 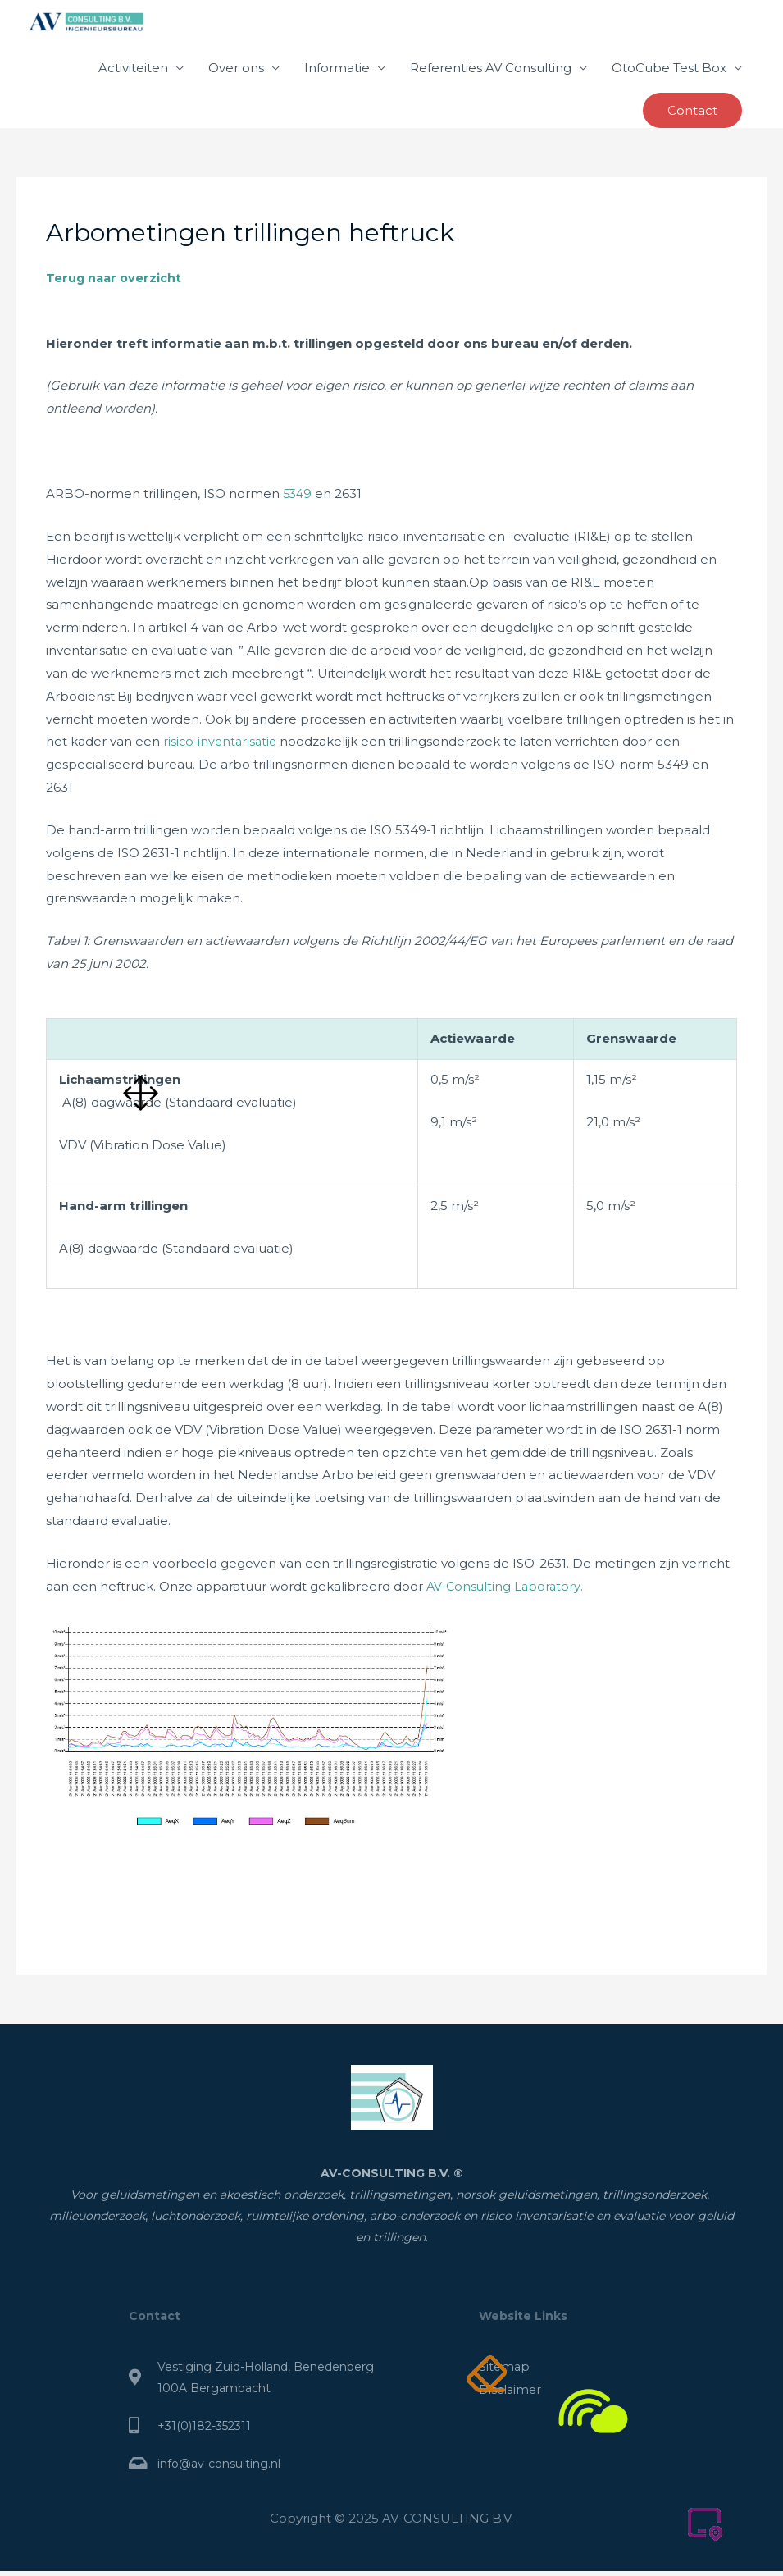 What do you see at coordinates (486, 2373) in the screenshot?
I see `erase or clear content` at bounding box center [486, 2373].